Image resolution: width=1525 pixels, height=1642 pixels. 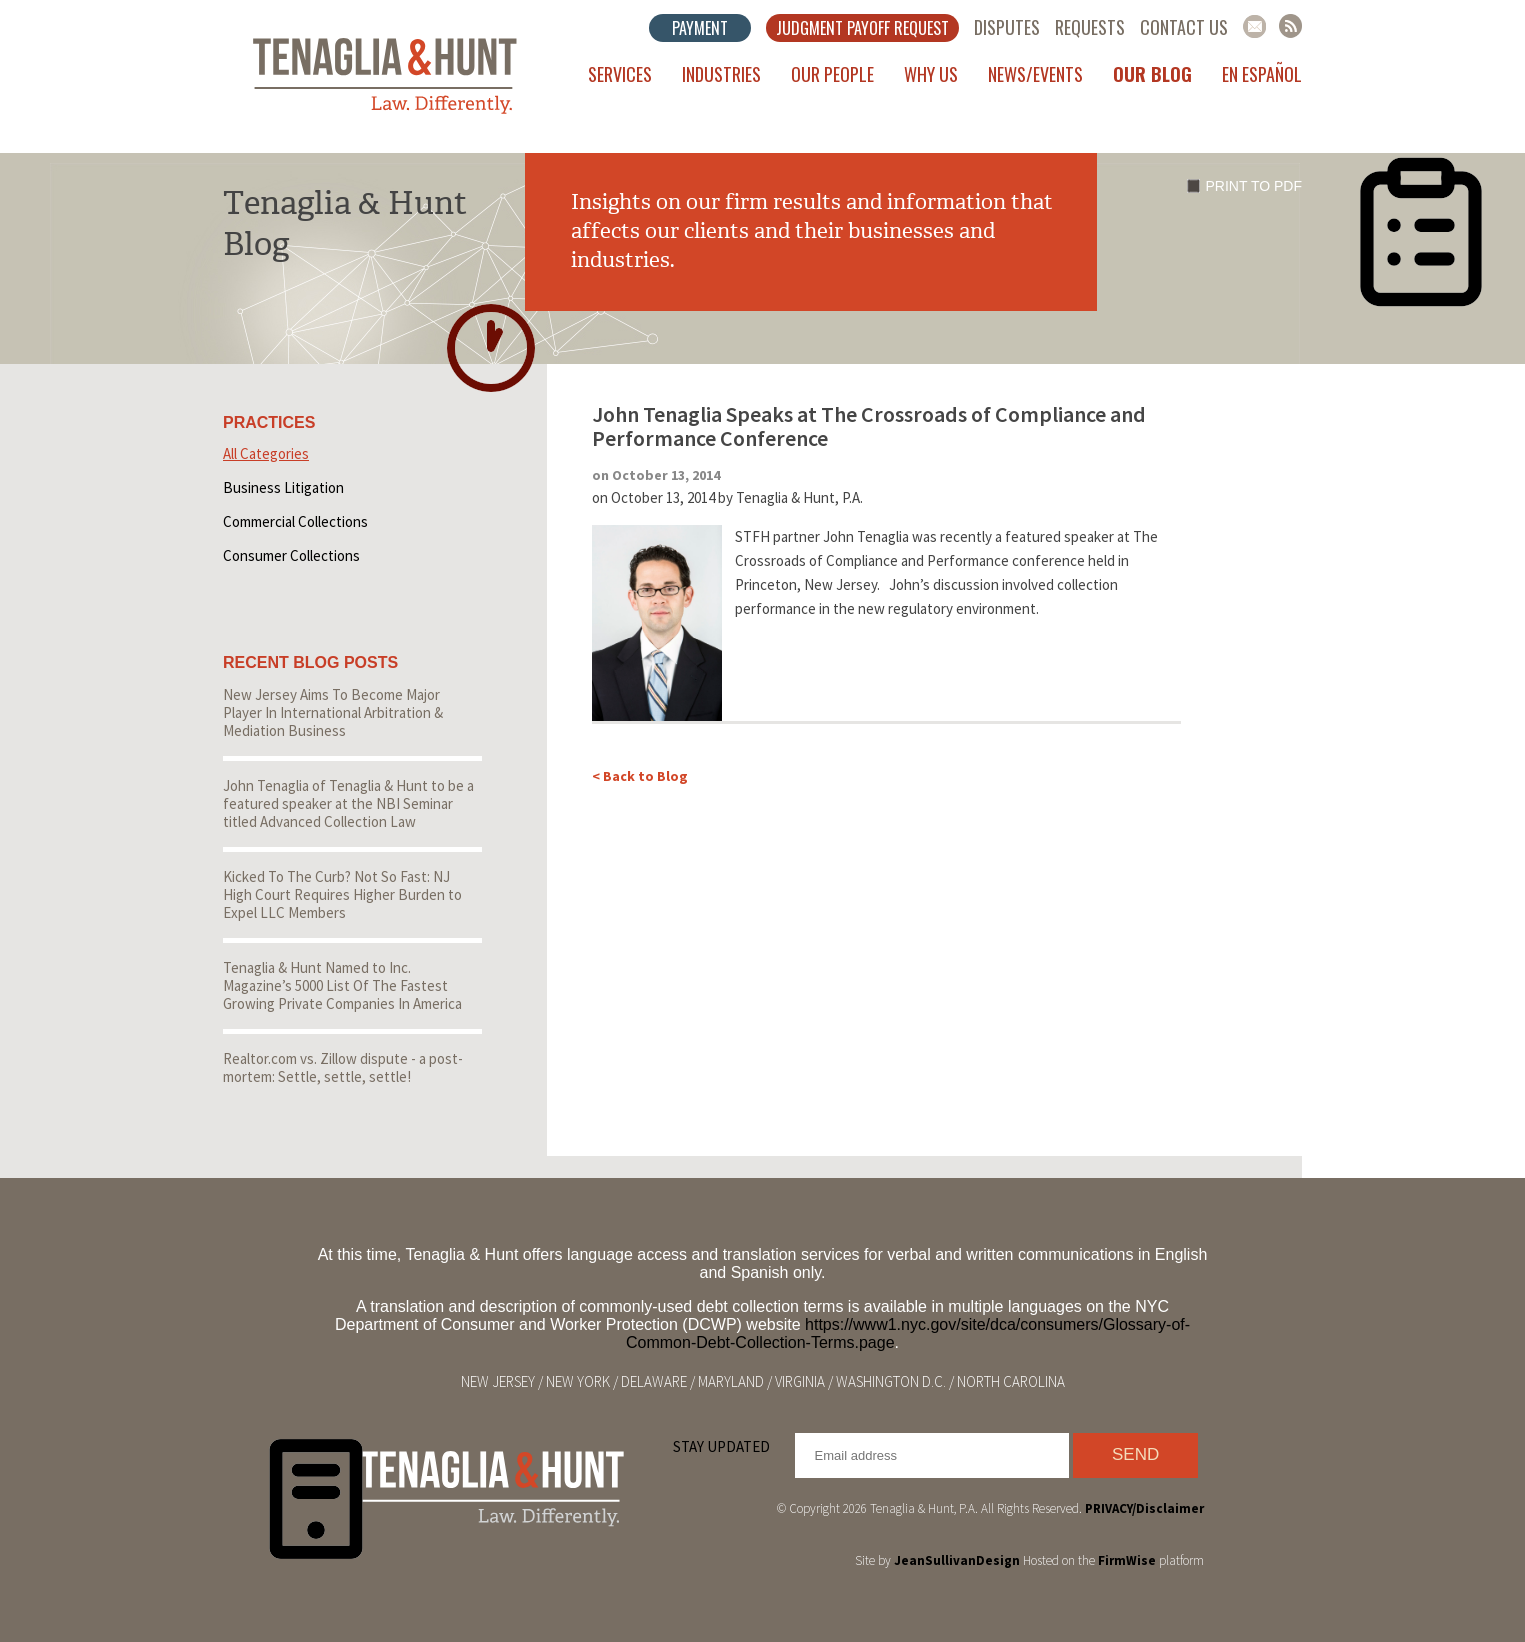 I want to click on indicates the time is 1 o'clock, so click(x=491, y=348).